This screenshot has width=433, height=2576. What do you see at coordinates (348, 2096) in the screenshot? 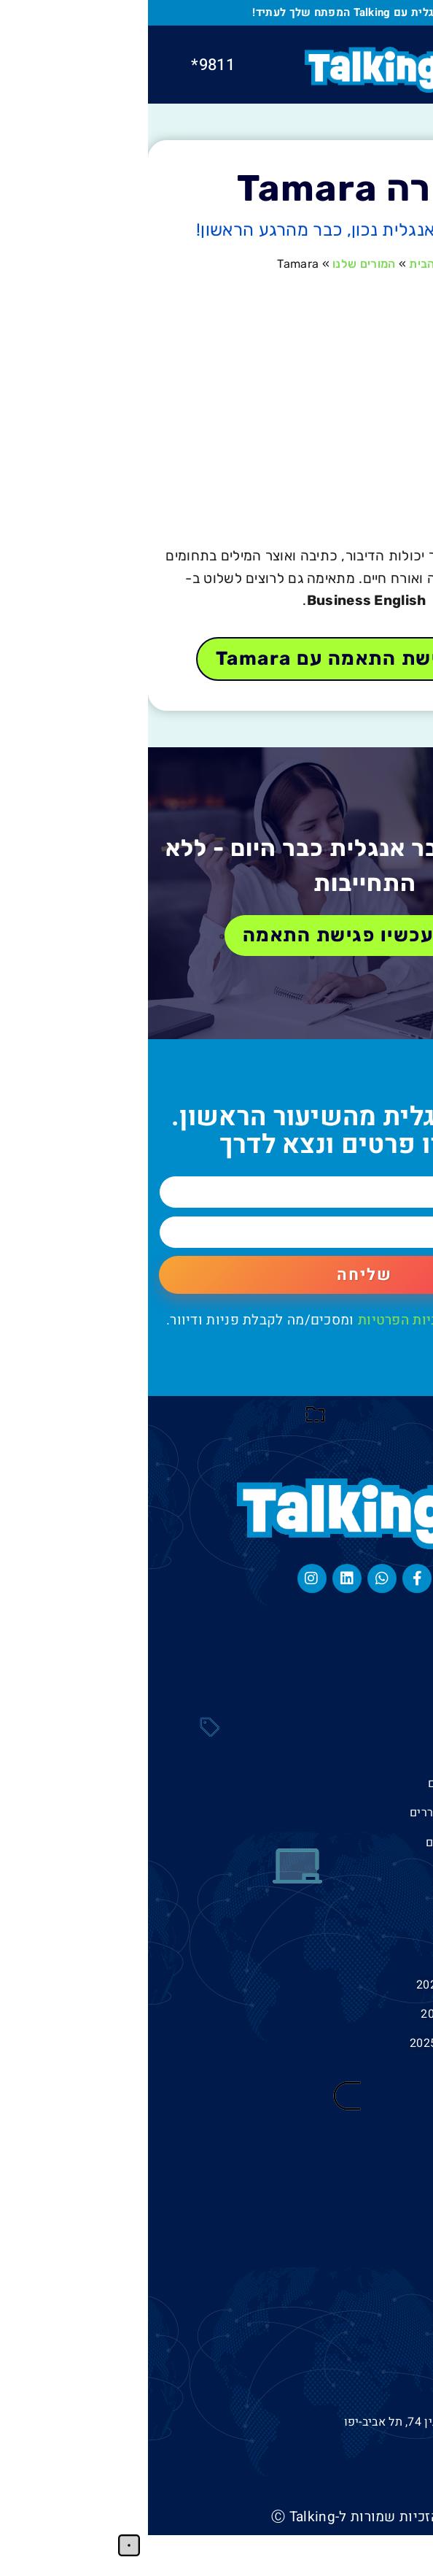
I see `indicates a proper subset relationship in mathematical notation` at bounding box center [348, 2096].